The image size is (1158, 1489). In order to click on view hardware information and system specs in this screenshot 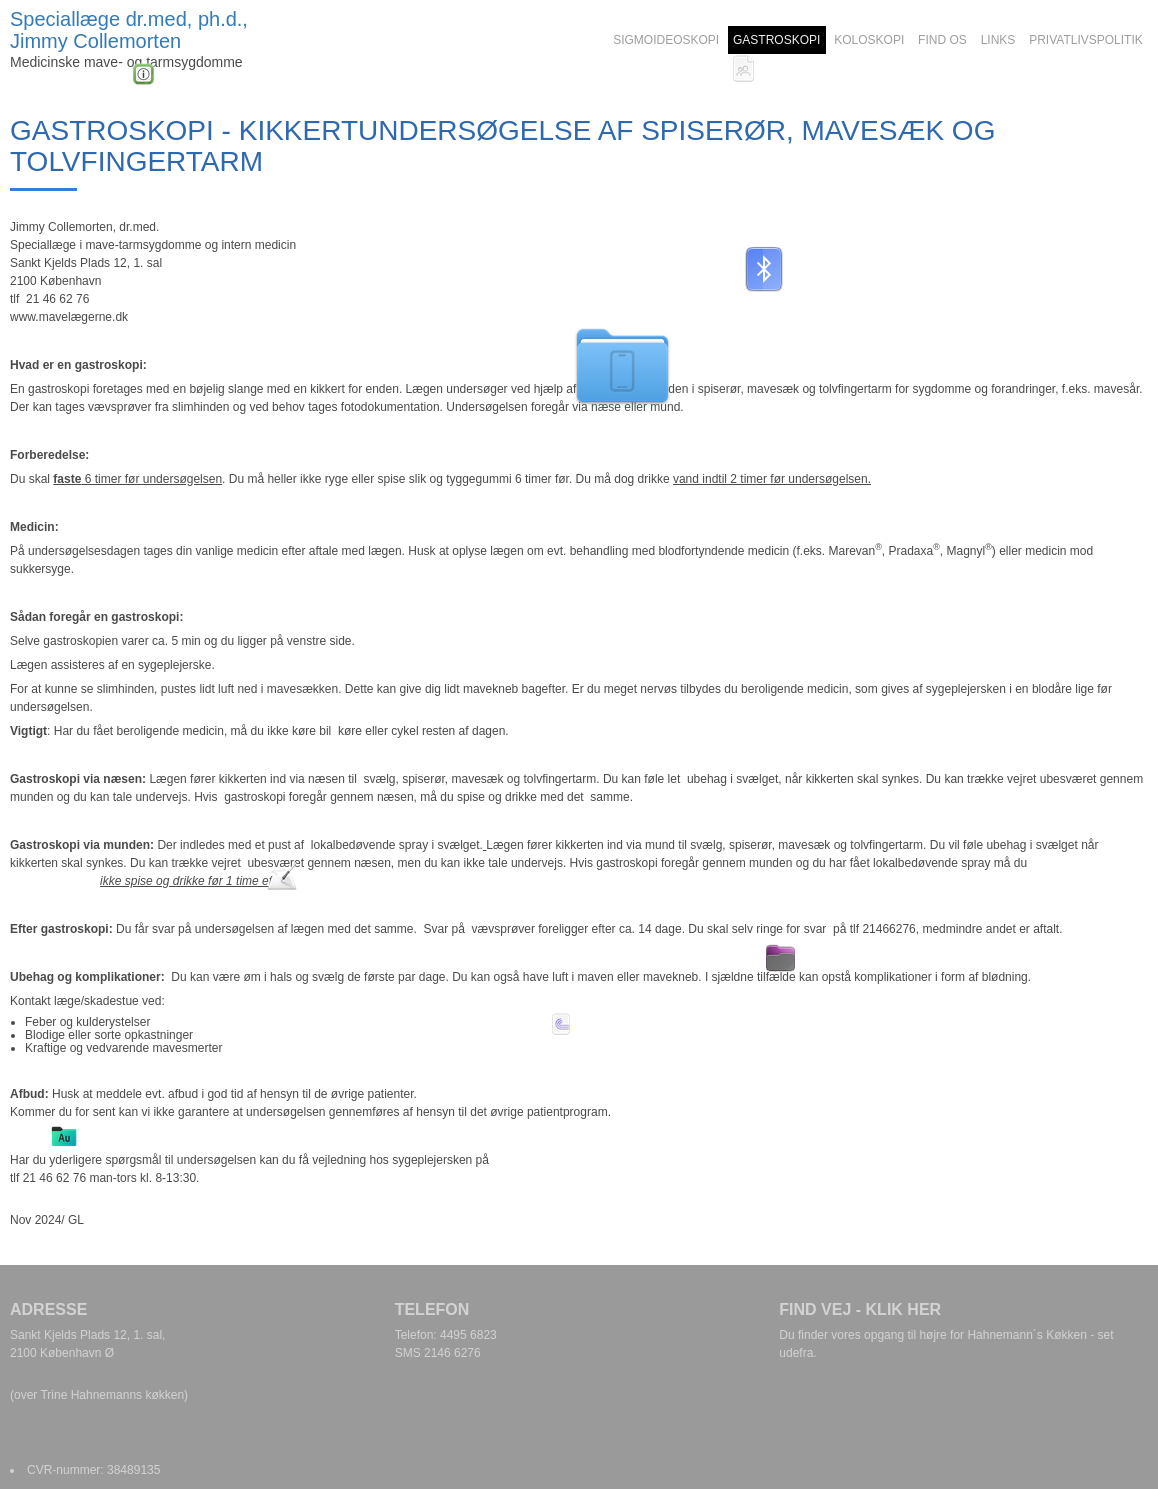, I will do `click(143, 74)`.